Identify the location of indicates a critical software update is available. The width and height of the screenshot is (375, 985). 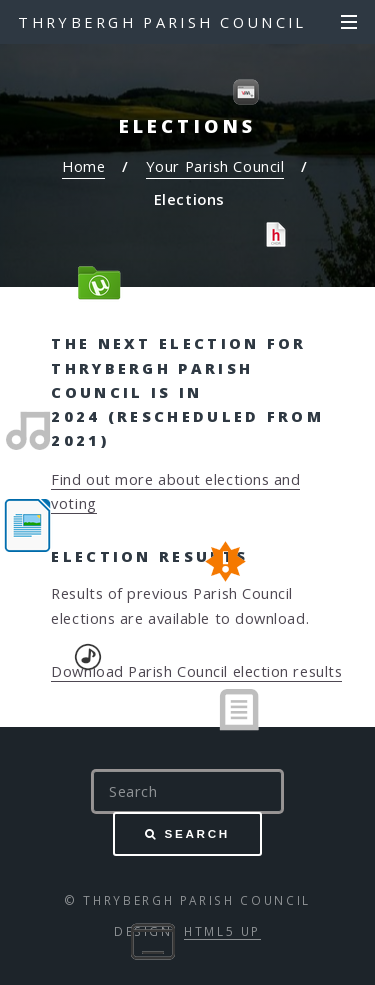
(225, 561).